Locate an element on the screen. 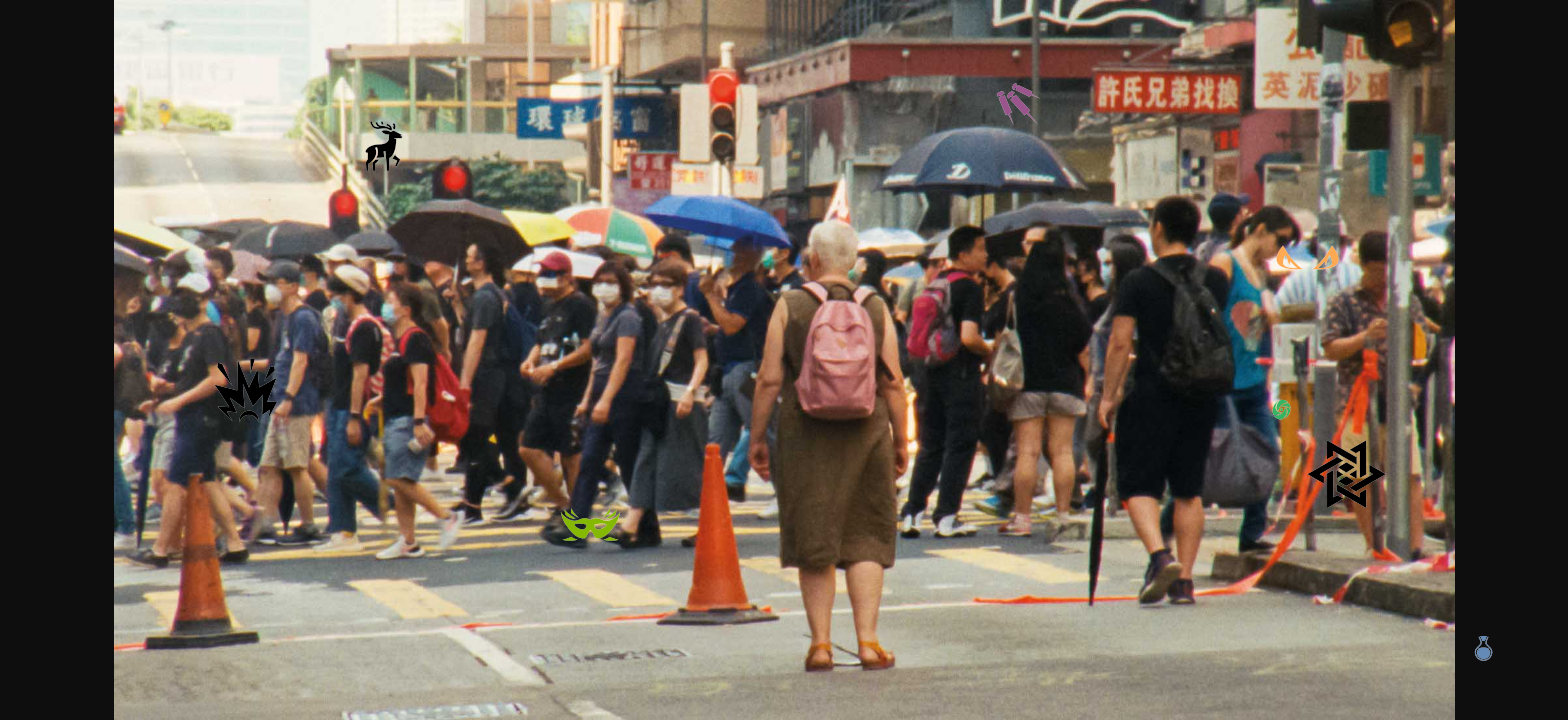 The image size is (1568, 720). indicates an enemy or hostile character is located at coordinates (1307, 257).